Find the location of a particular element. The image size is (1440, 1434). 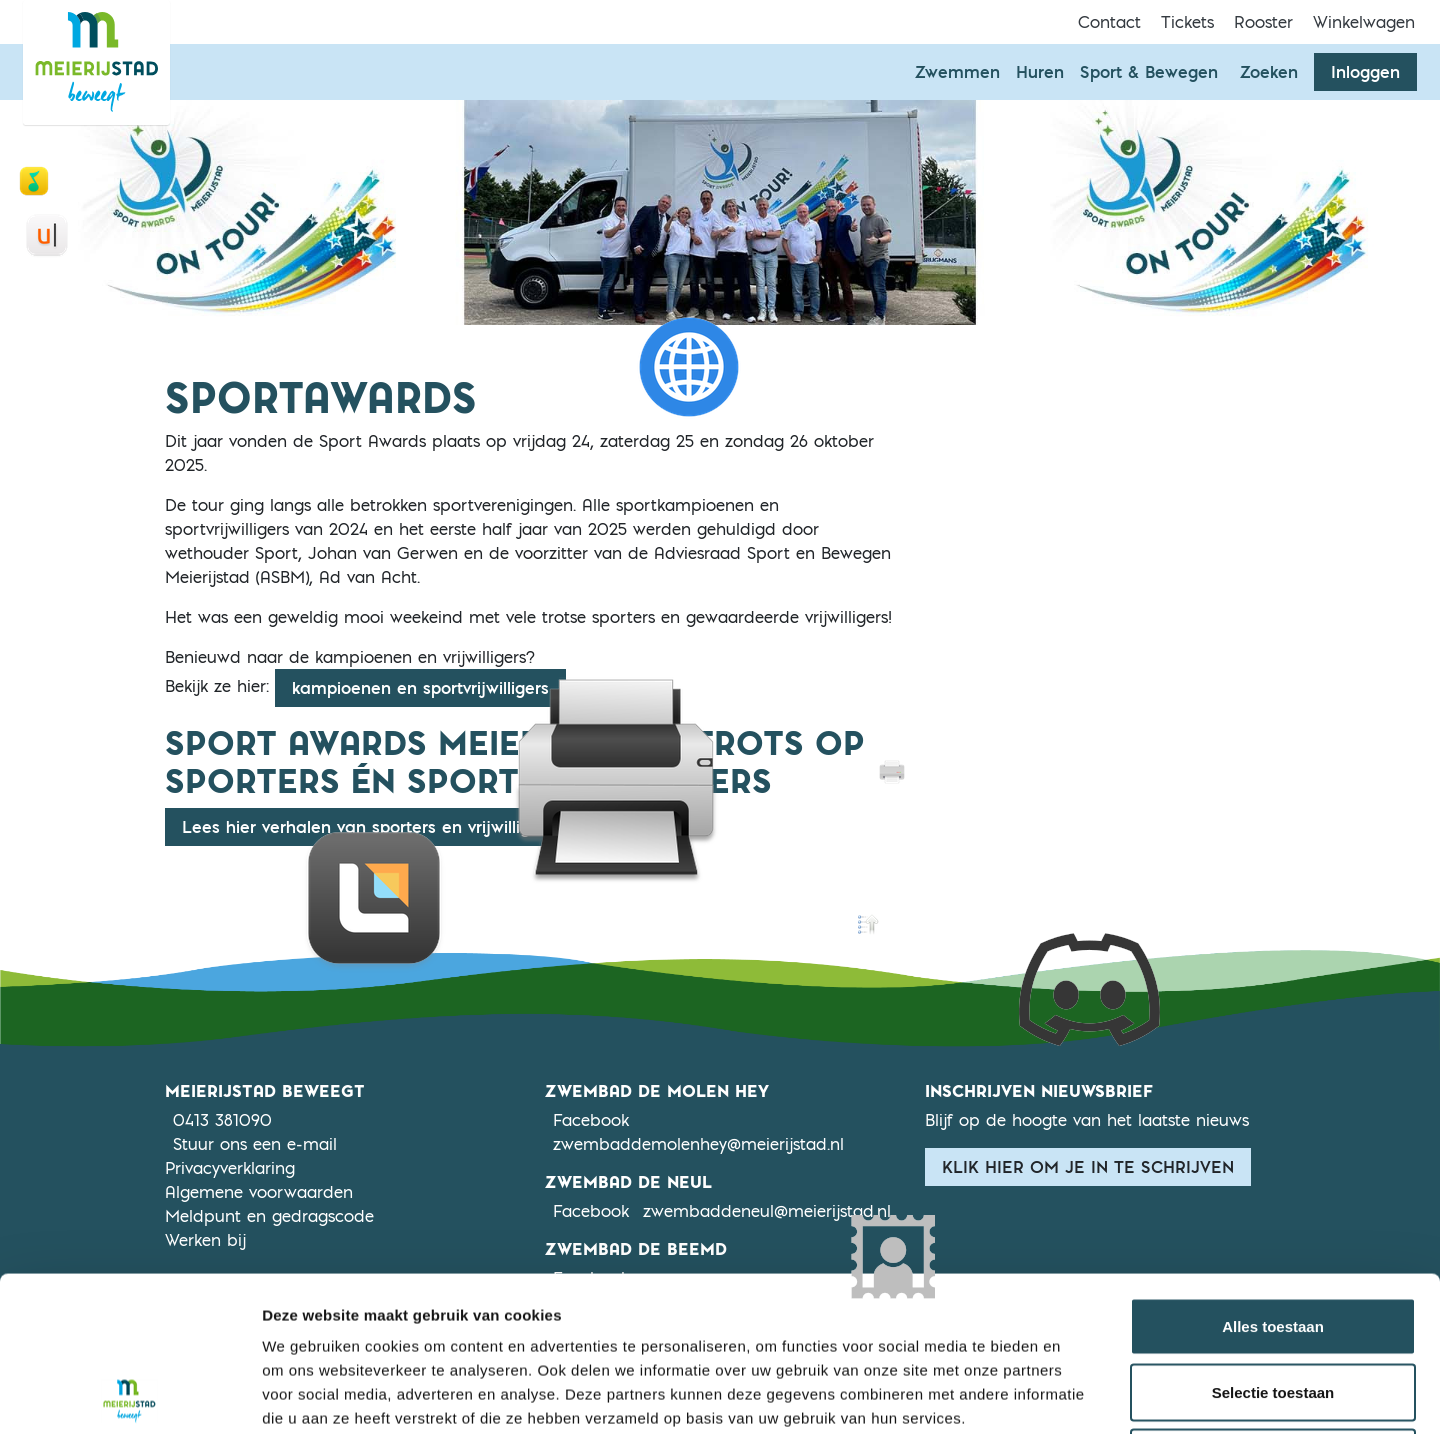

open lite-xl text editor is located at coordinates (374, 898).